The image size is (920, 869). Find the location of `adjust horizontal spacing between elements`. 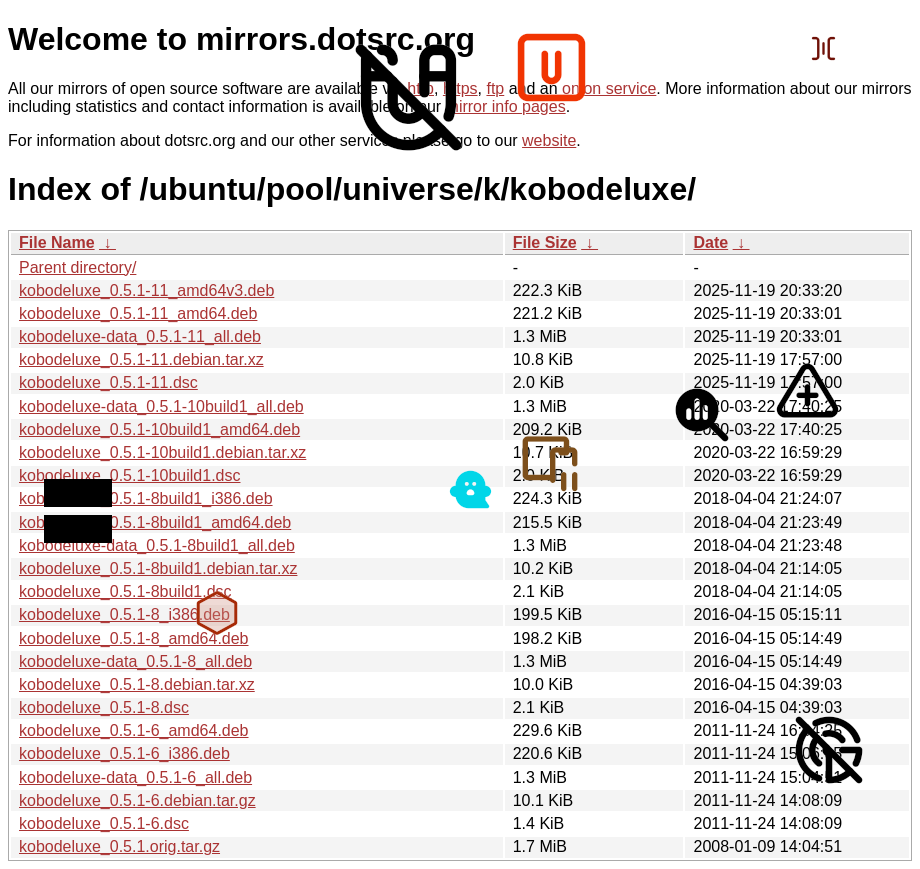

adjust horizontal spacing between elements is located at coordinates (823, 48).